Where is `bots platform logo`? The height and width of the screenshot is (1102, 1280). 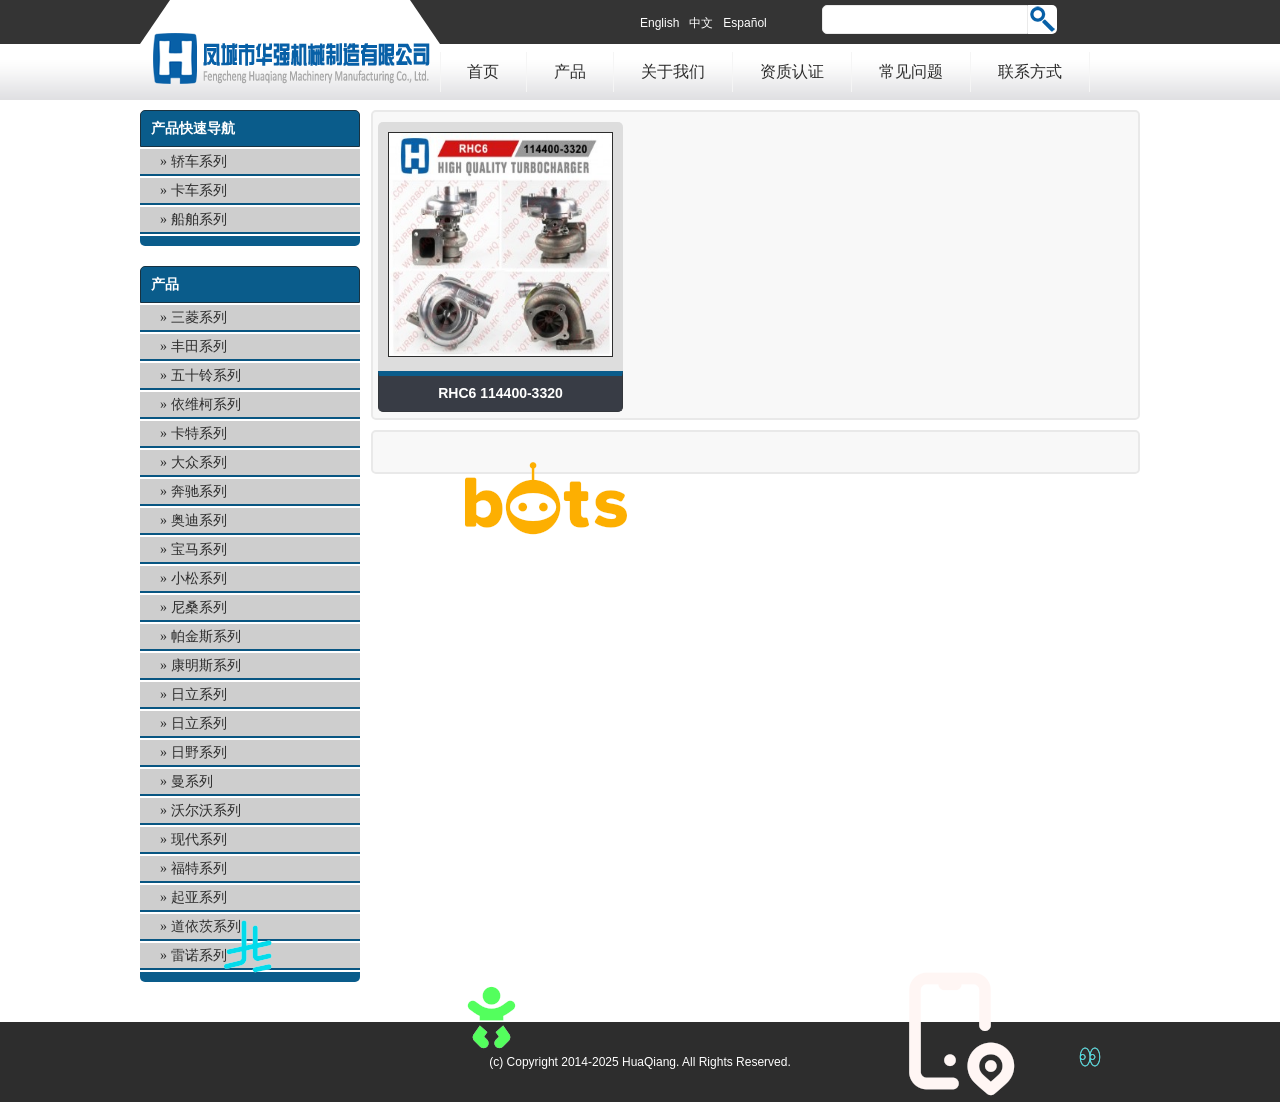 bots platform logo is located at coordinates (546, 505).